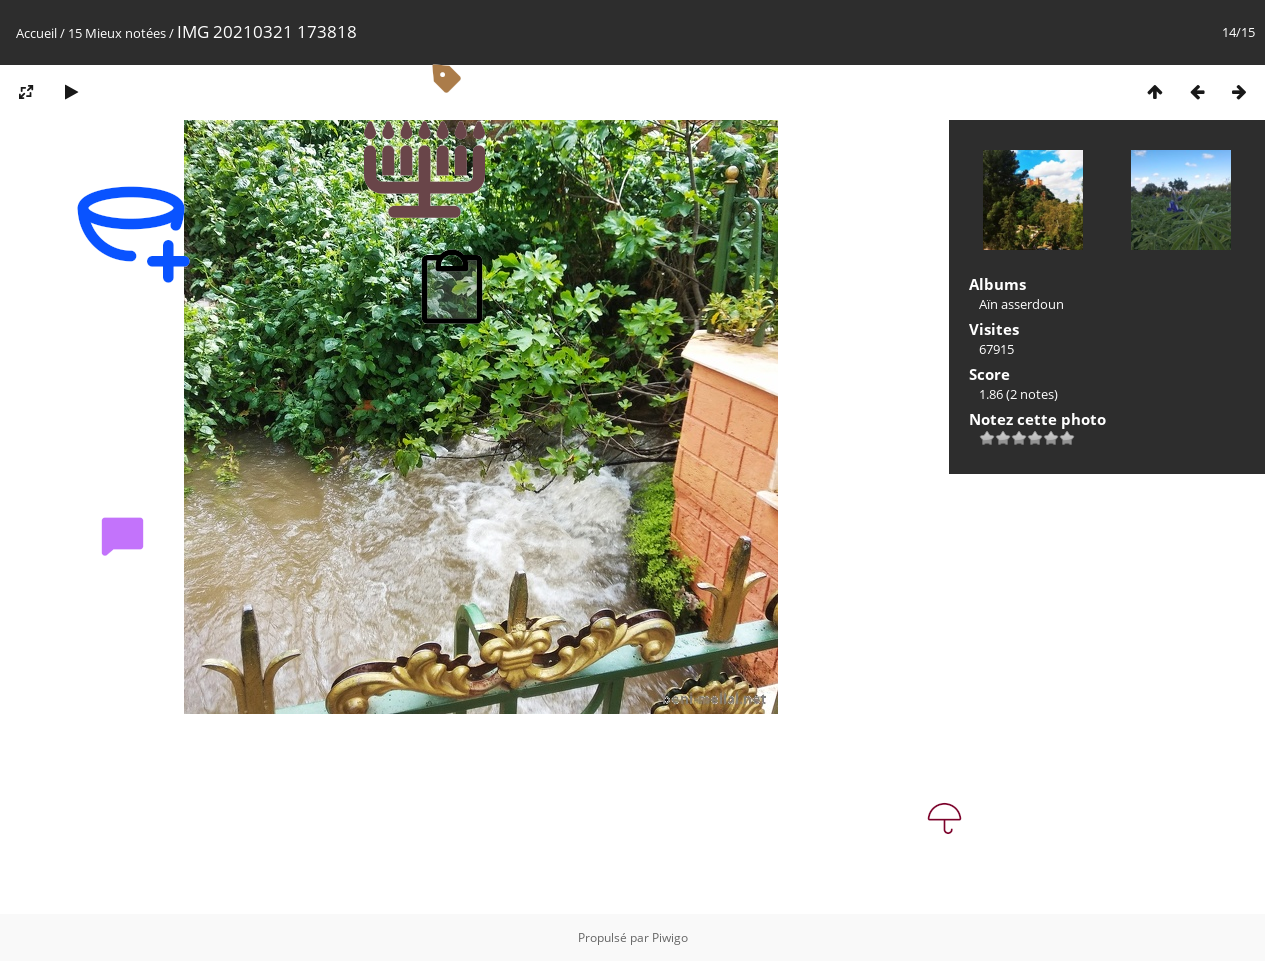  What do you see at coordinates (445, 77) in the screenshot?
I see `view tags or labels` at bounding box center [445, 77].